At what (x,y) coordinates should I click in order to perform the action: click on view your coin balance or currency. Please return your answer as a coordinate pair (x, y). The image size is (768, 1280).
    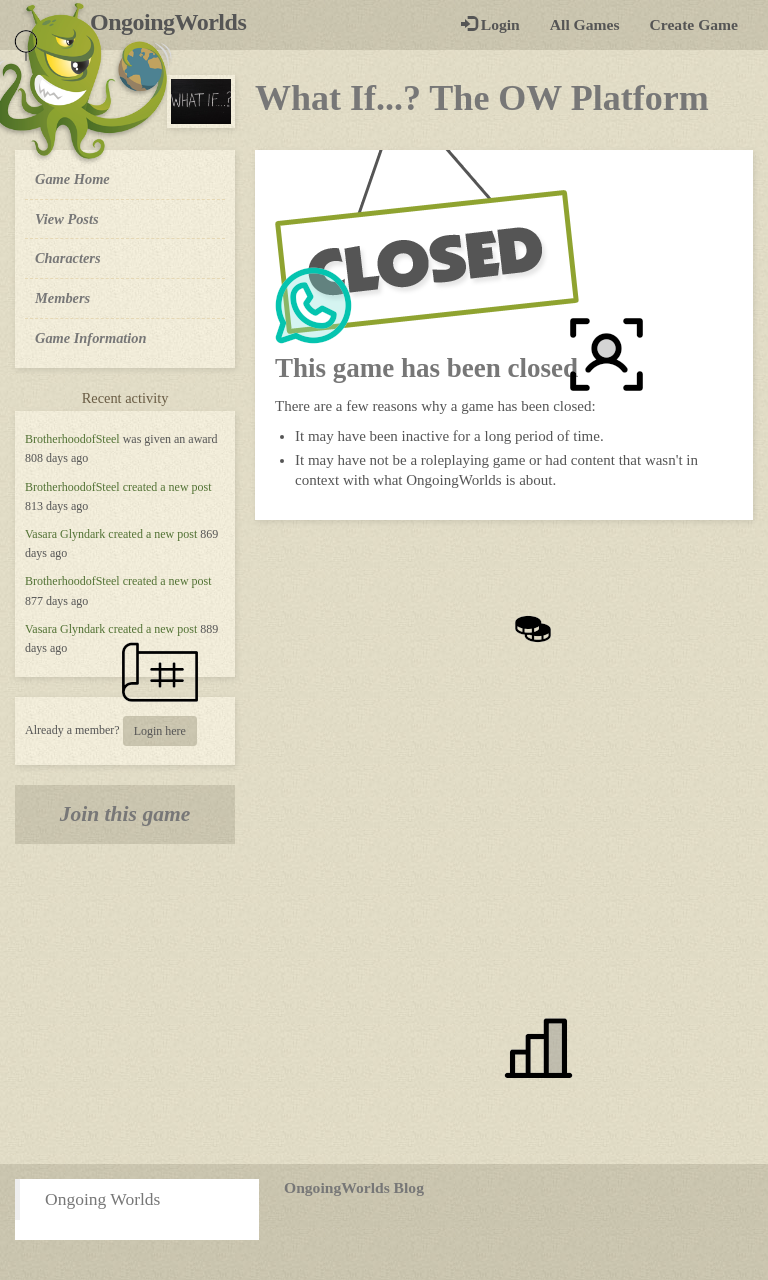
    Looking at the image, I should click on (533, 629).